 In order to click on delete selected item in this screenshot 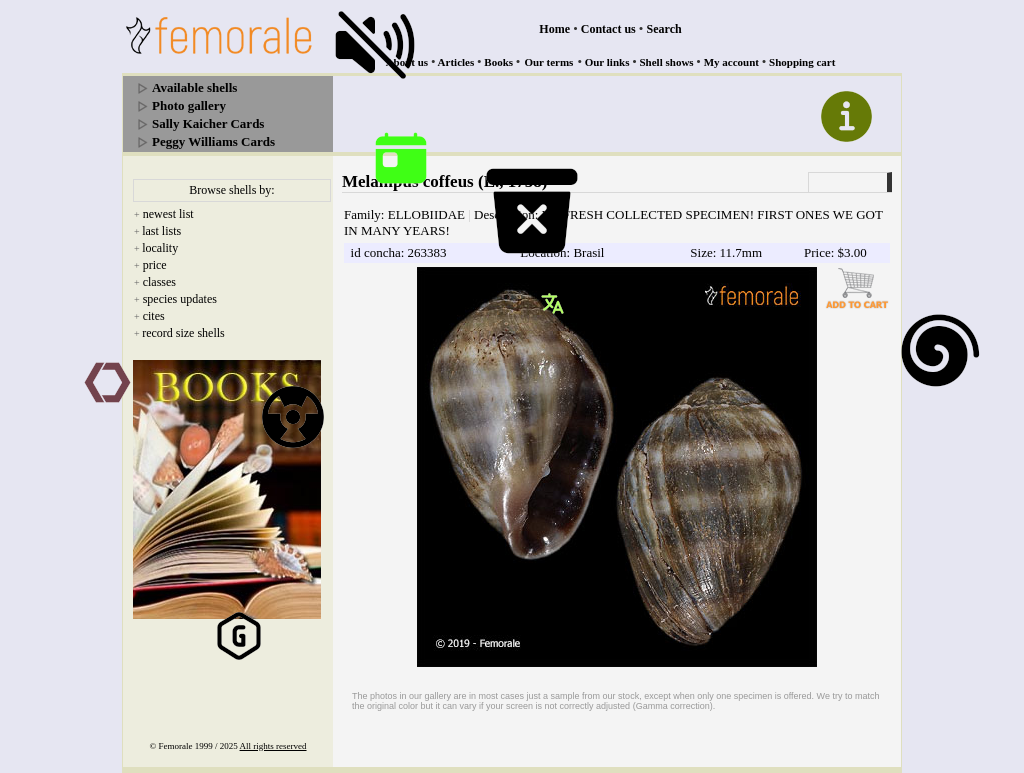, I will do `click(532, 211)`.